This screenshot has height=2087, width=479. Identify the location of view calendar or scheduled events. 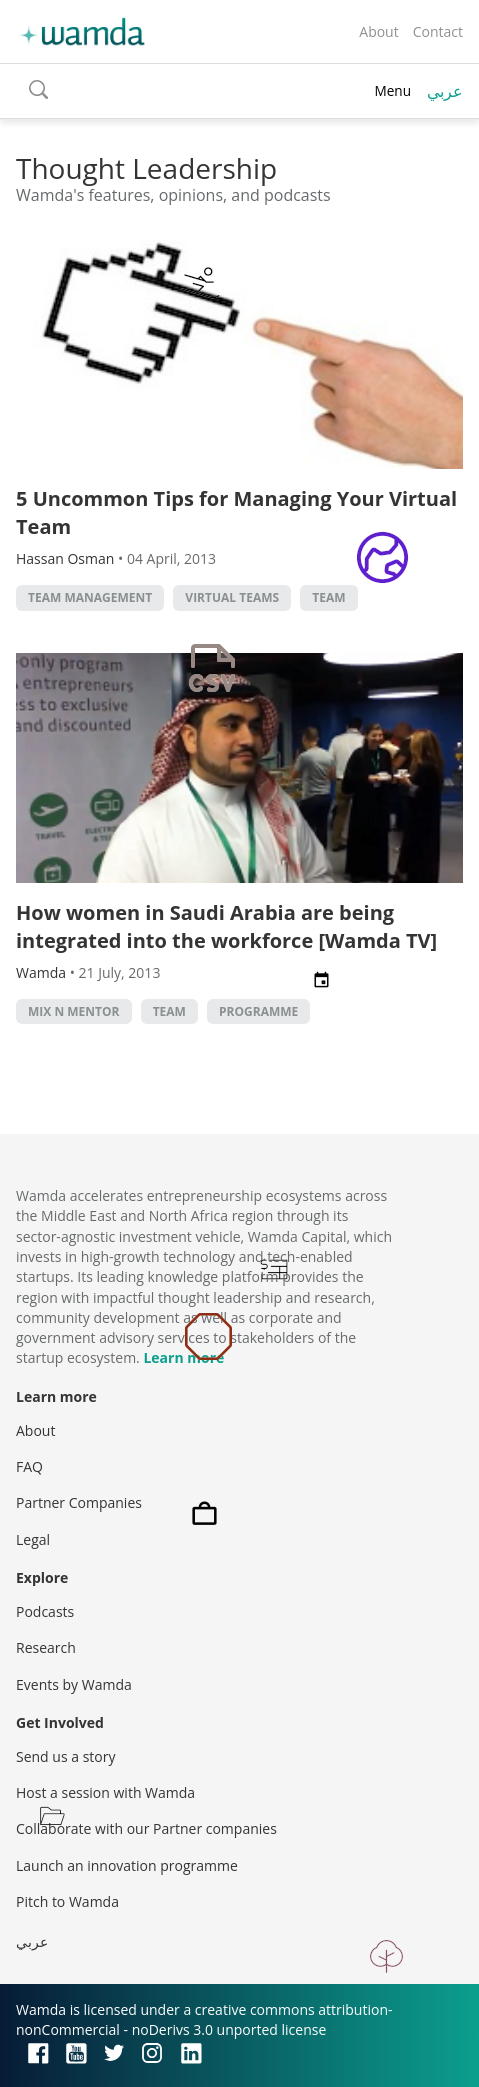
(321, 979).